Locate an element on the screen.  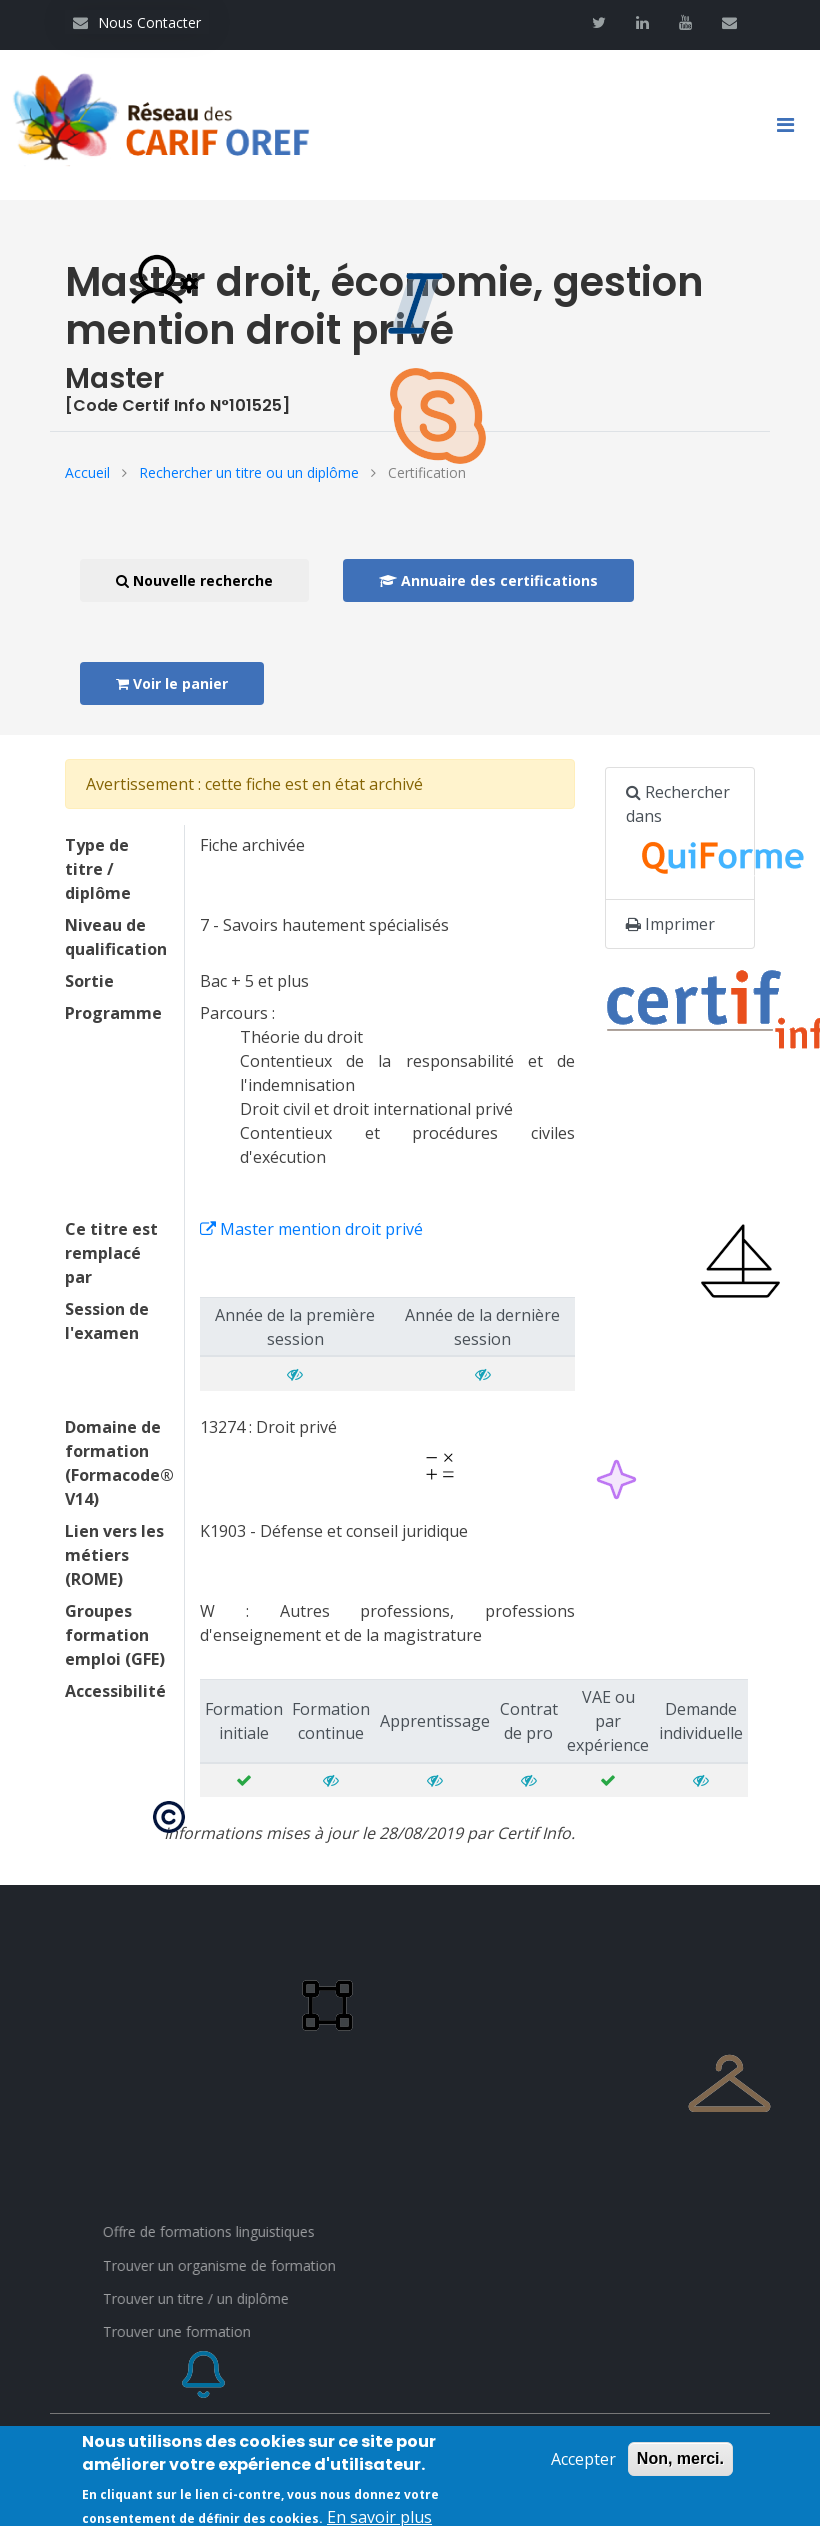
apply italic formatting to selected text is located at coordinates (415, 303).